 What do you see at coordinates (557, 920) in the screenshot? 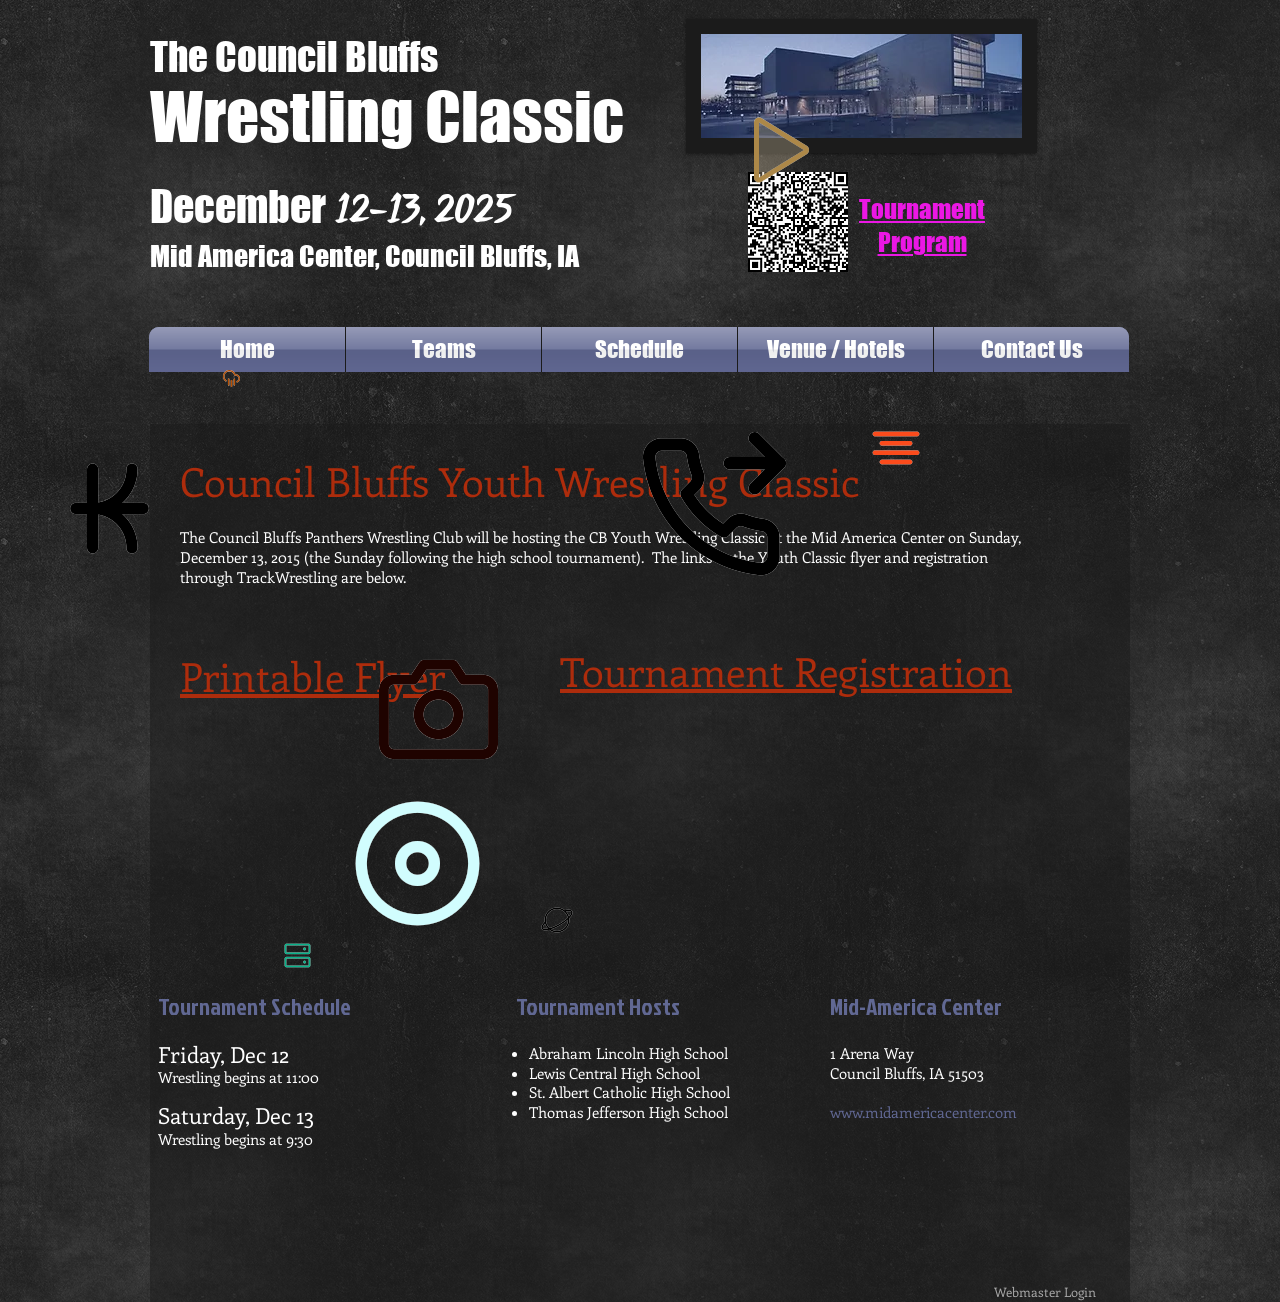
I see `explore global or worldwide content` at bounding box center [557, 920].